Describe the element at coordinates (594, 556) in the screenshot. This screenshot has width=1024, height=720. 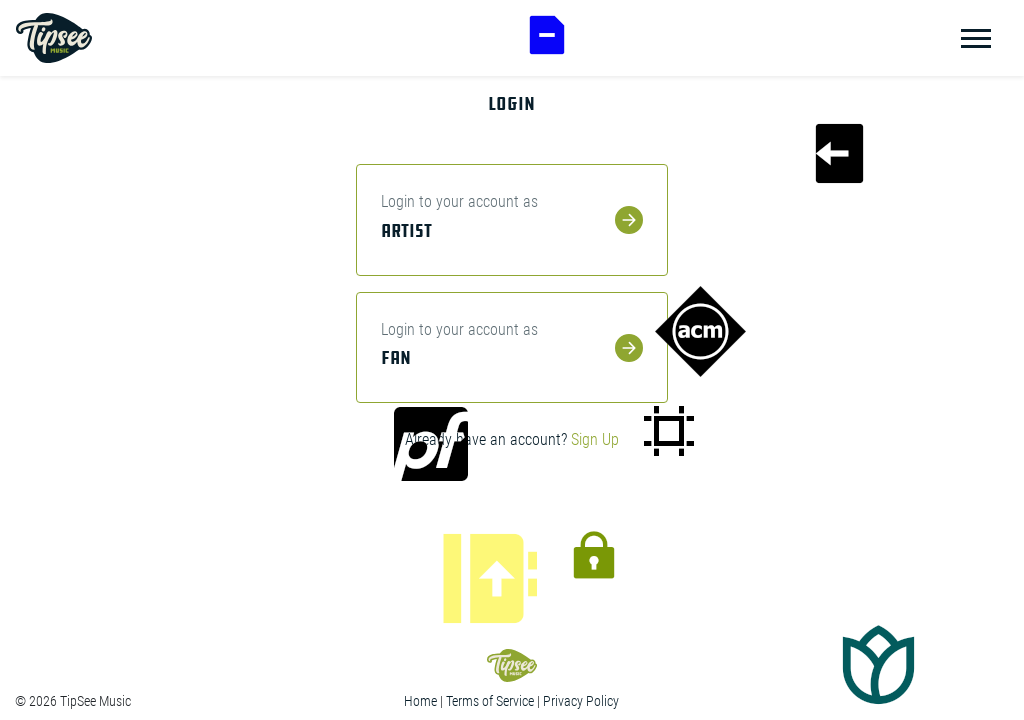
I see `indicates a locked or secured item` at that location.